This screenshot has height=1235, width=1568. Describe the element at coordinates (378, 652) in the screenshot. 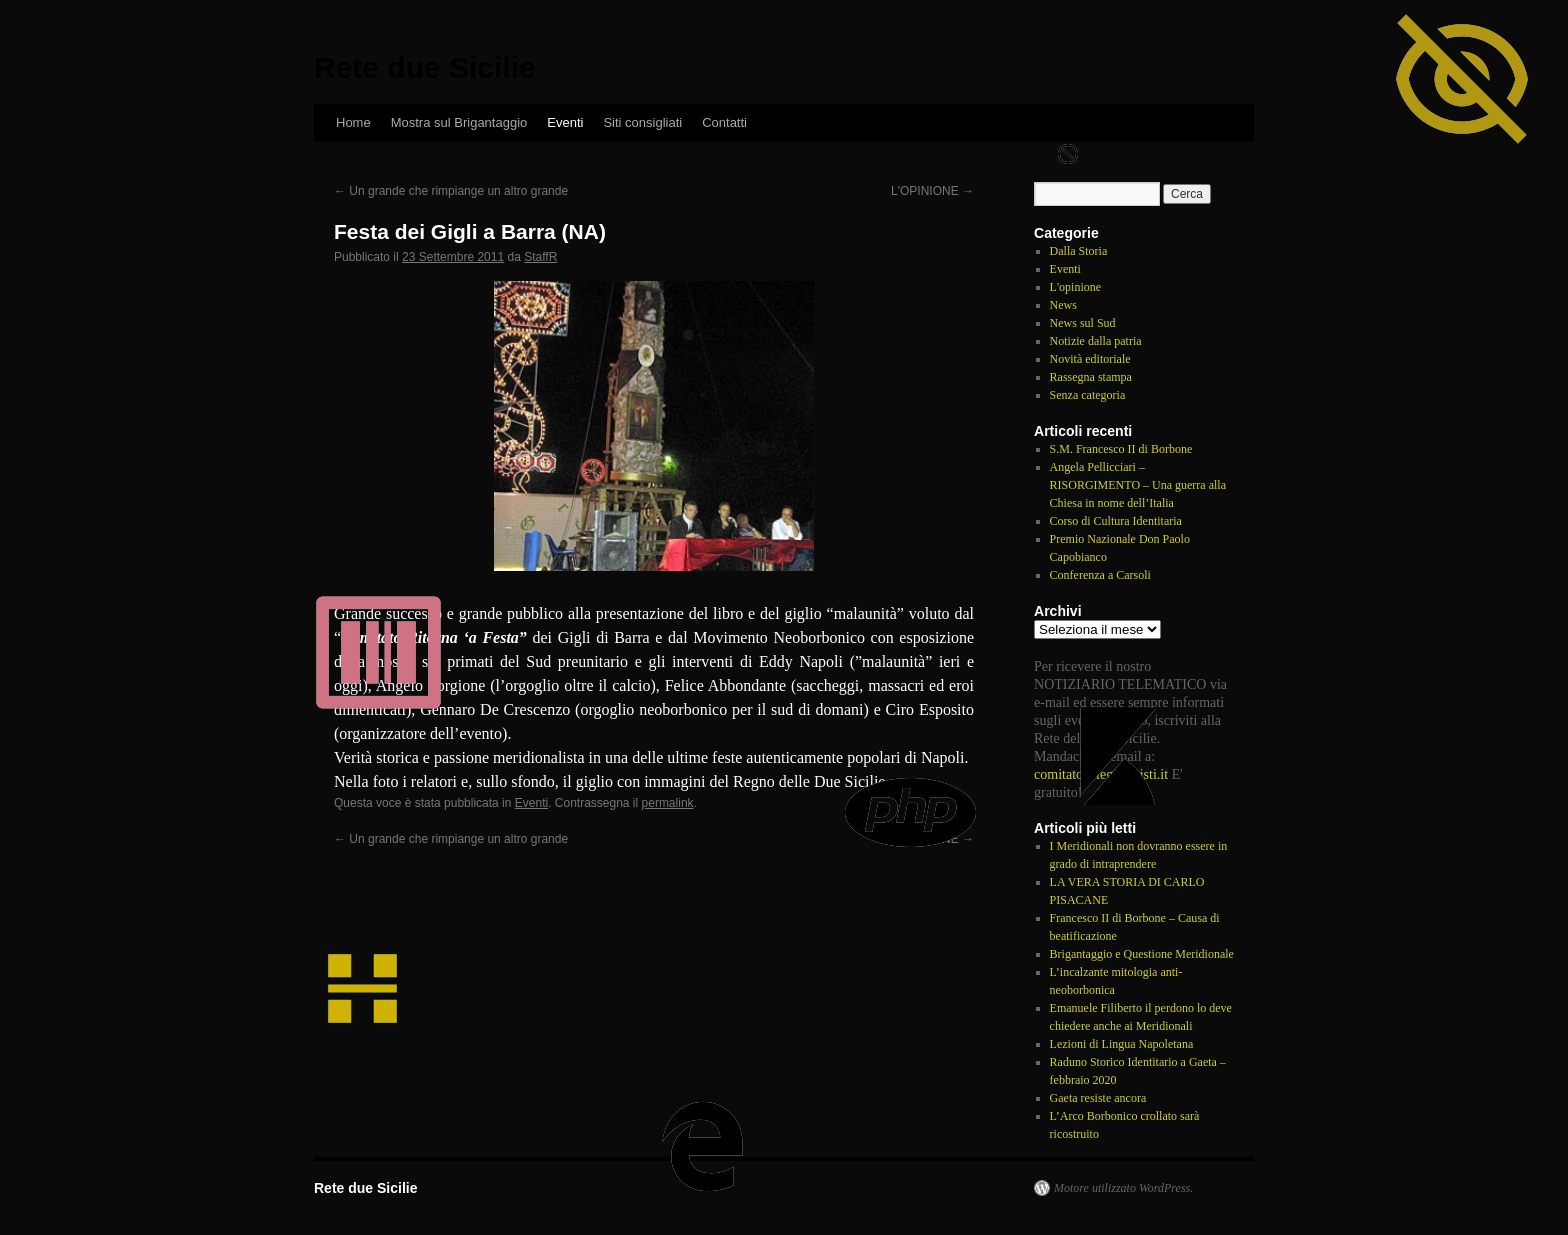

I see `scan a barcode` at that location.